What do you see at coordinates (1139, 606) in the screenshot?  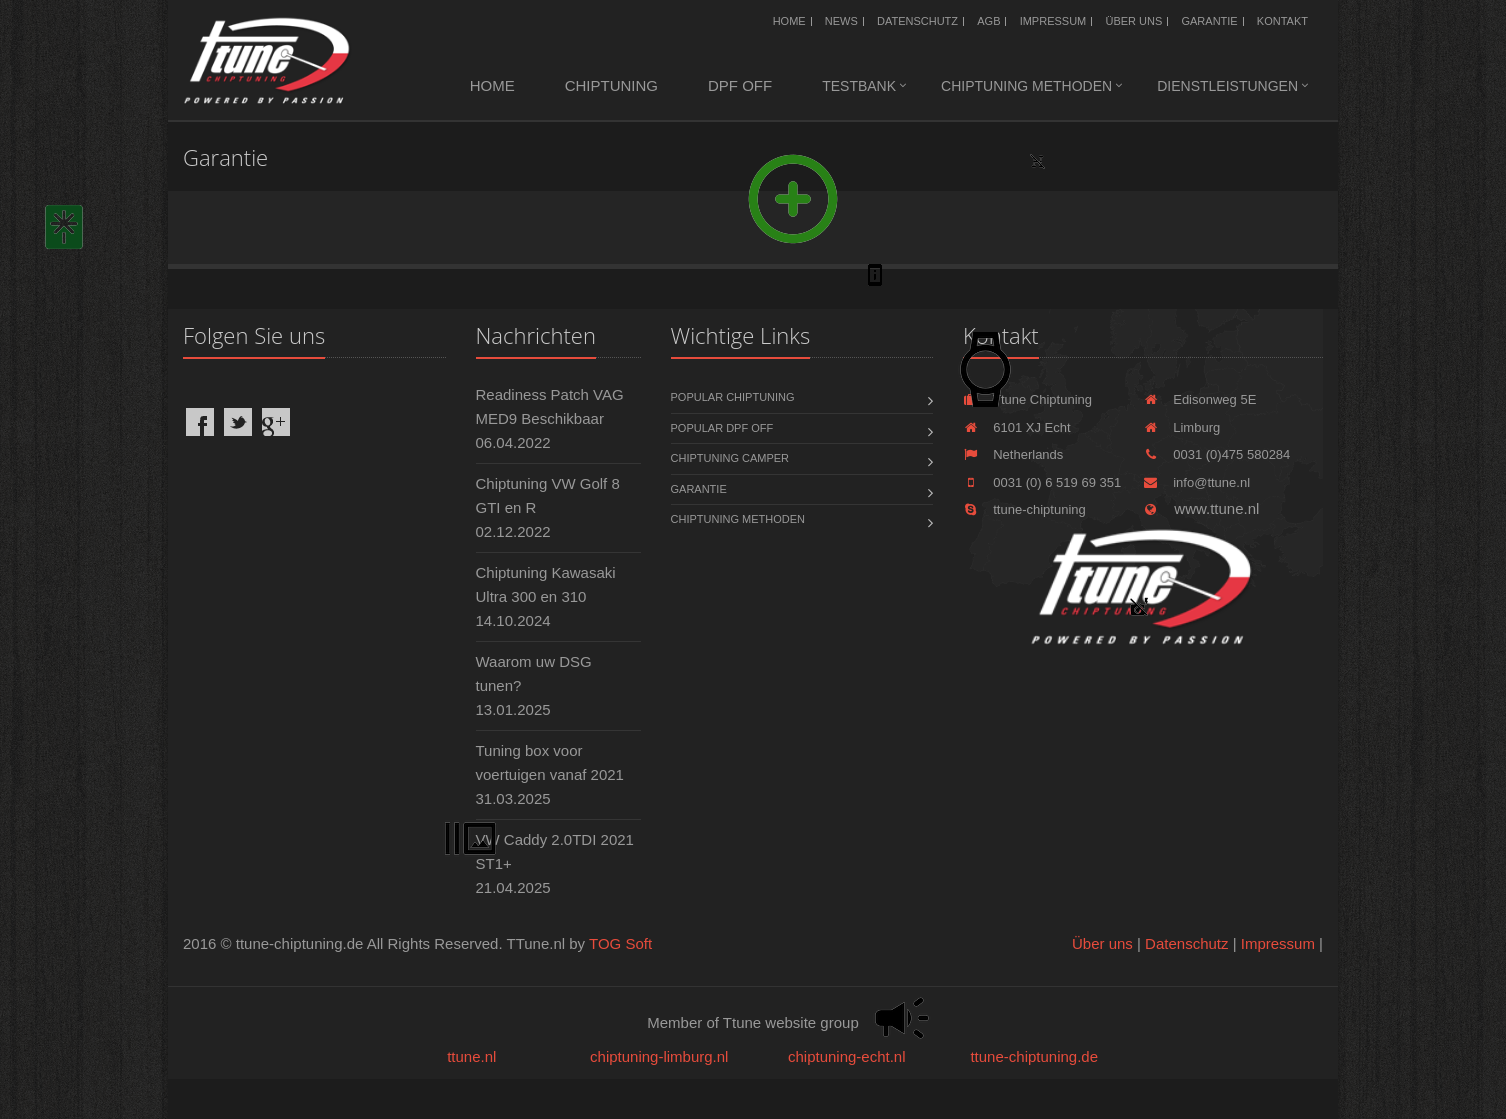 I see `camera flash is disabled` at bounding box center [1139, 606].